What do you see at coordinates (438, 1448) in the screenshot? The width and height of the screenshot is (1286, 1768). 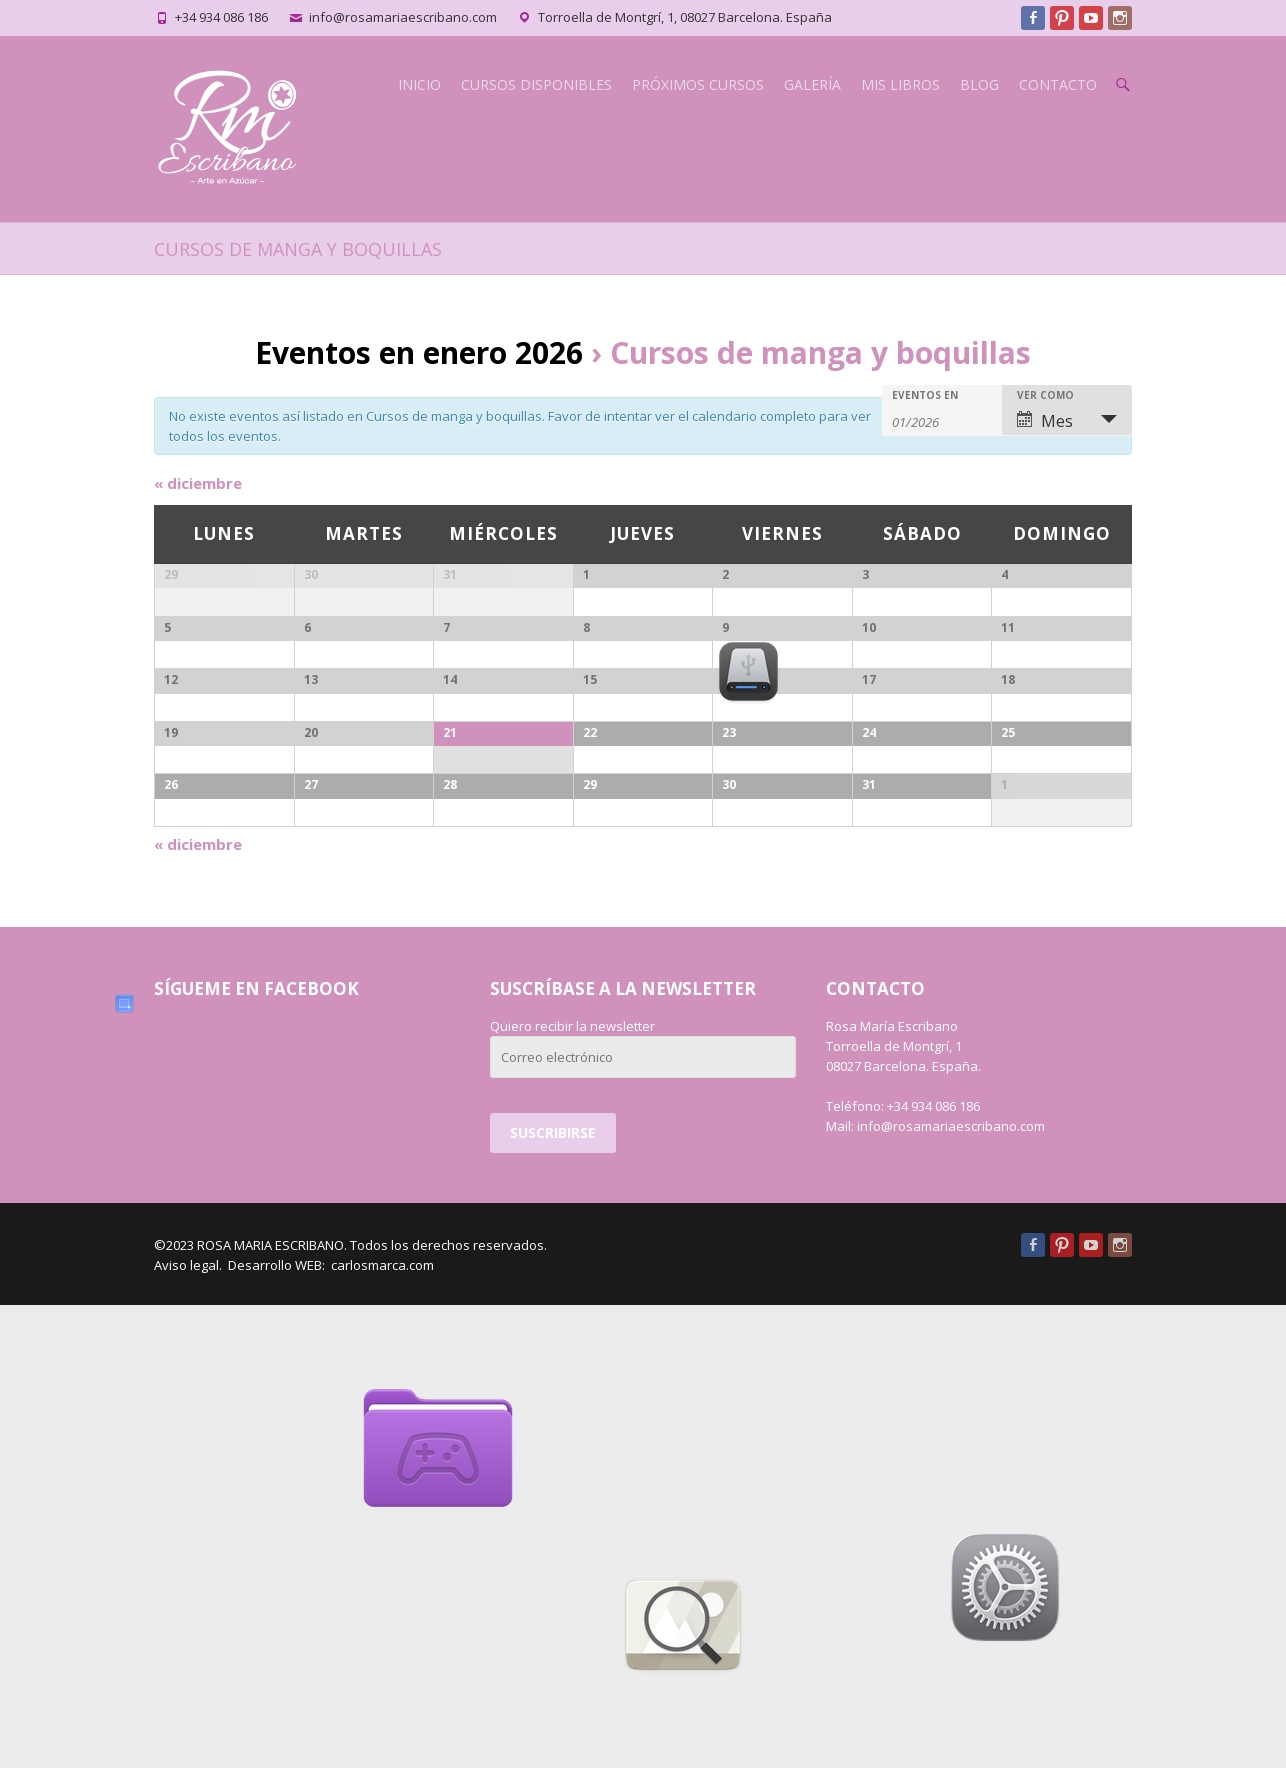 I see `open your games folder` at bounding box center [438, 1448].